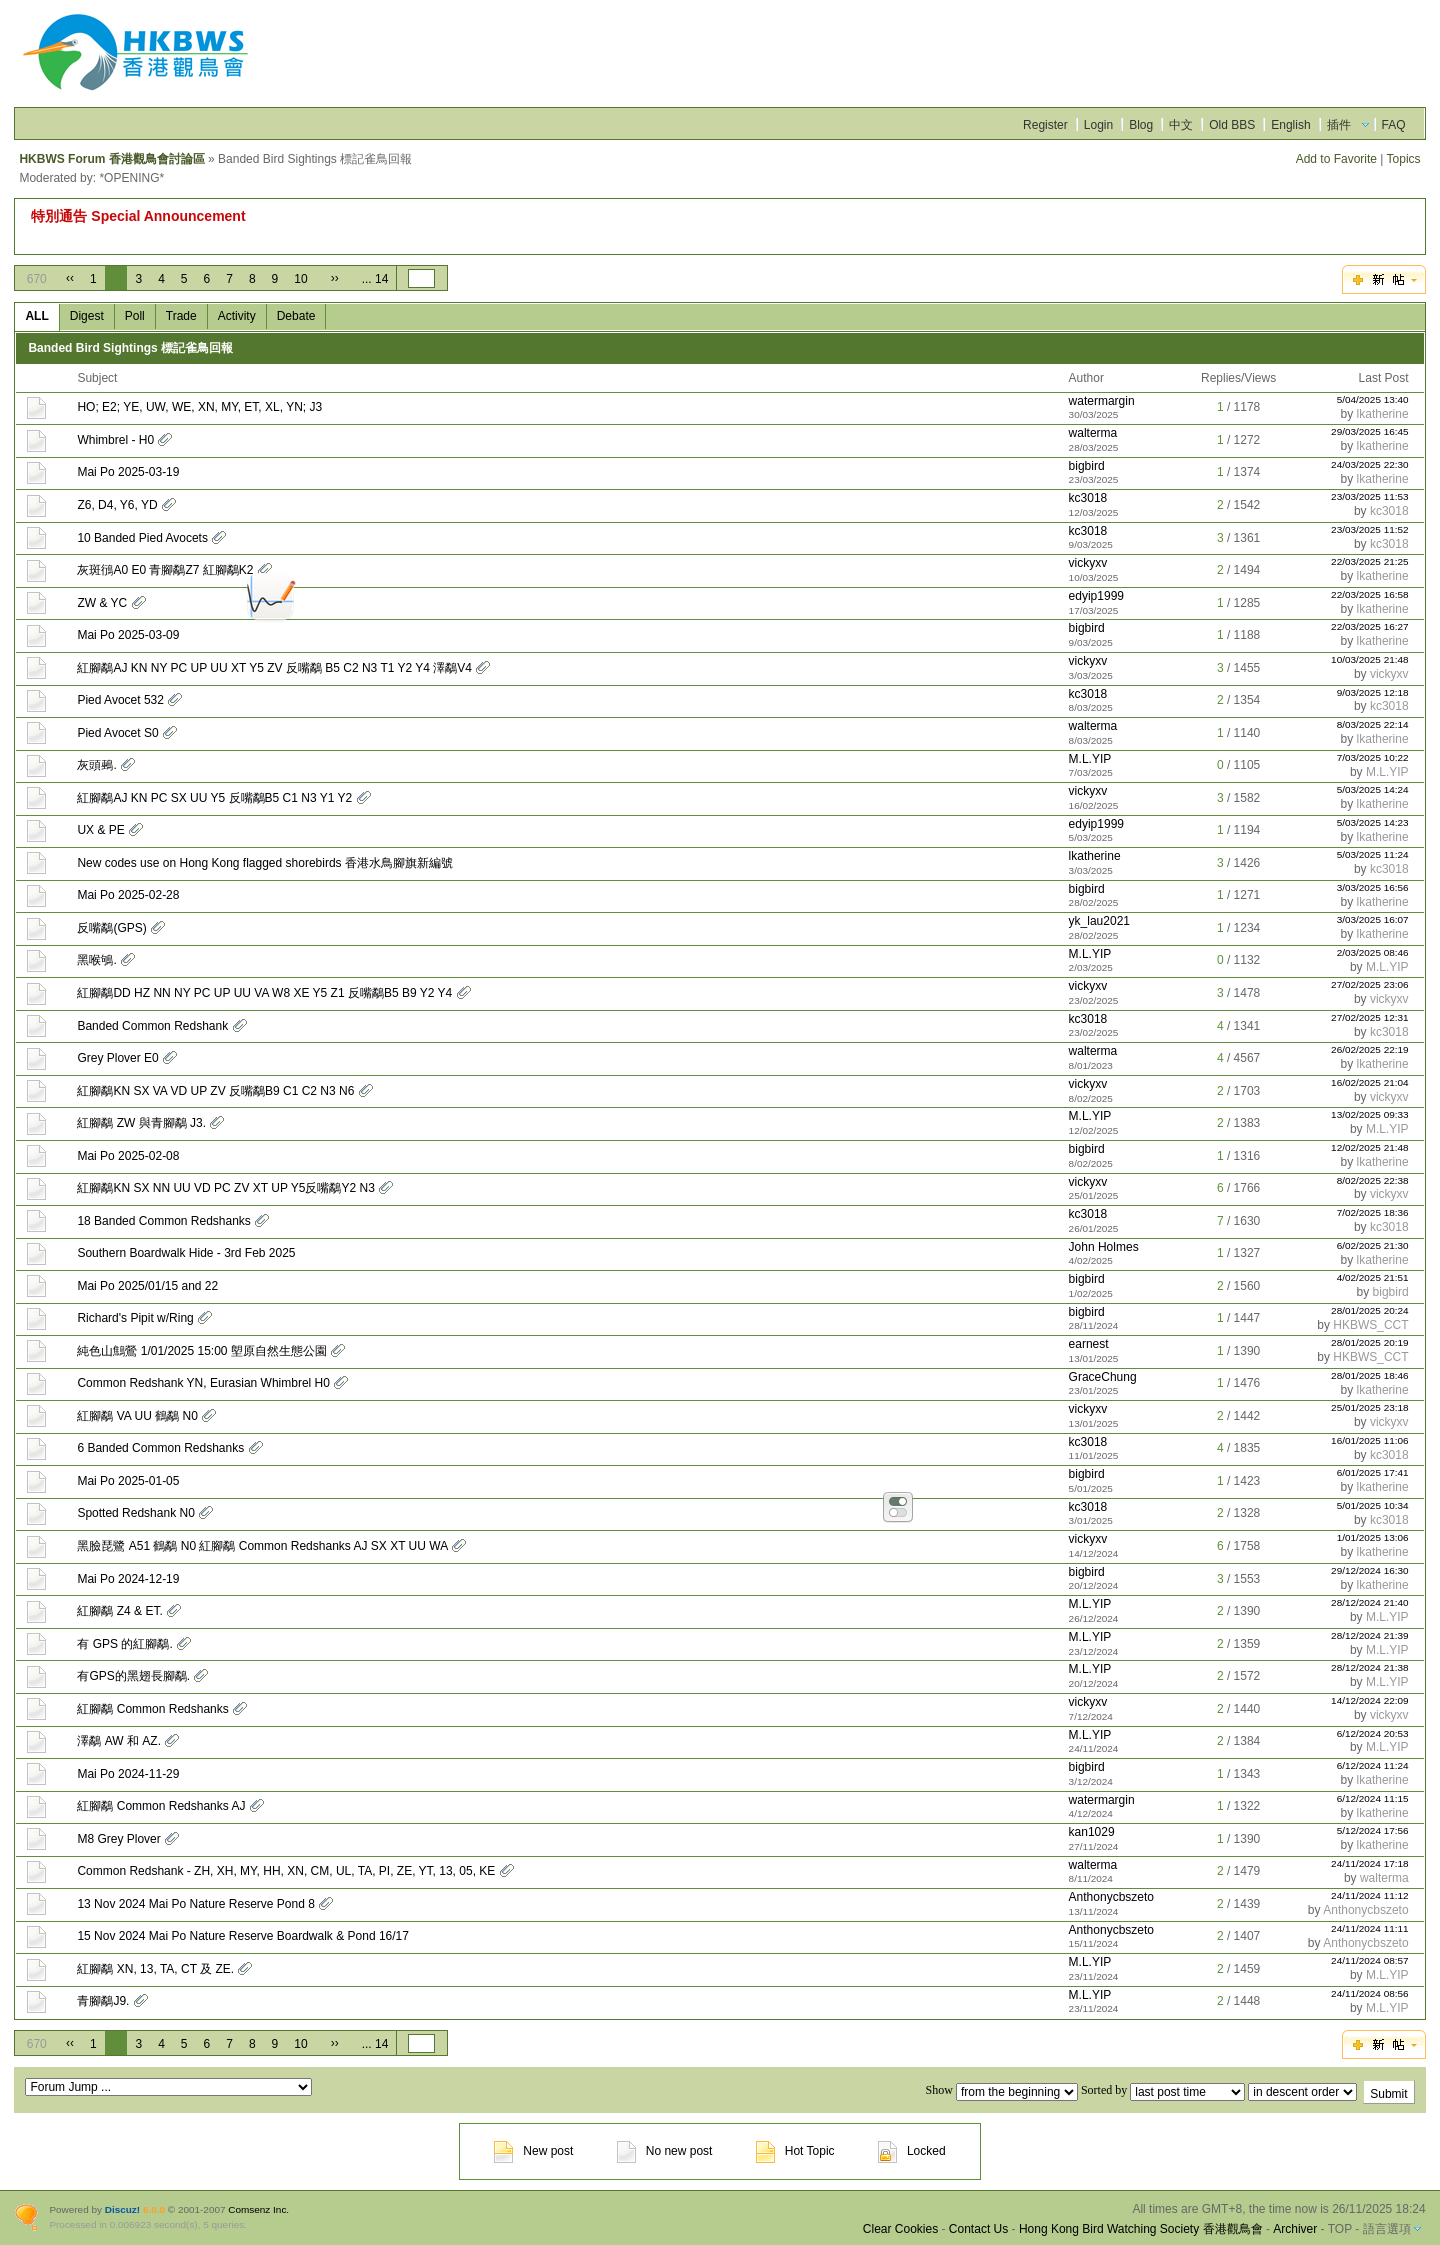  I want to click on open system settings or preferences, so click(898, 1507).